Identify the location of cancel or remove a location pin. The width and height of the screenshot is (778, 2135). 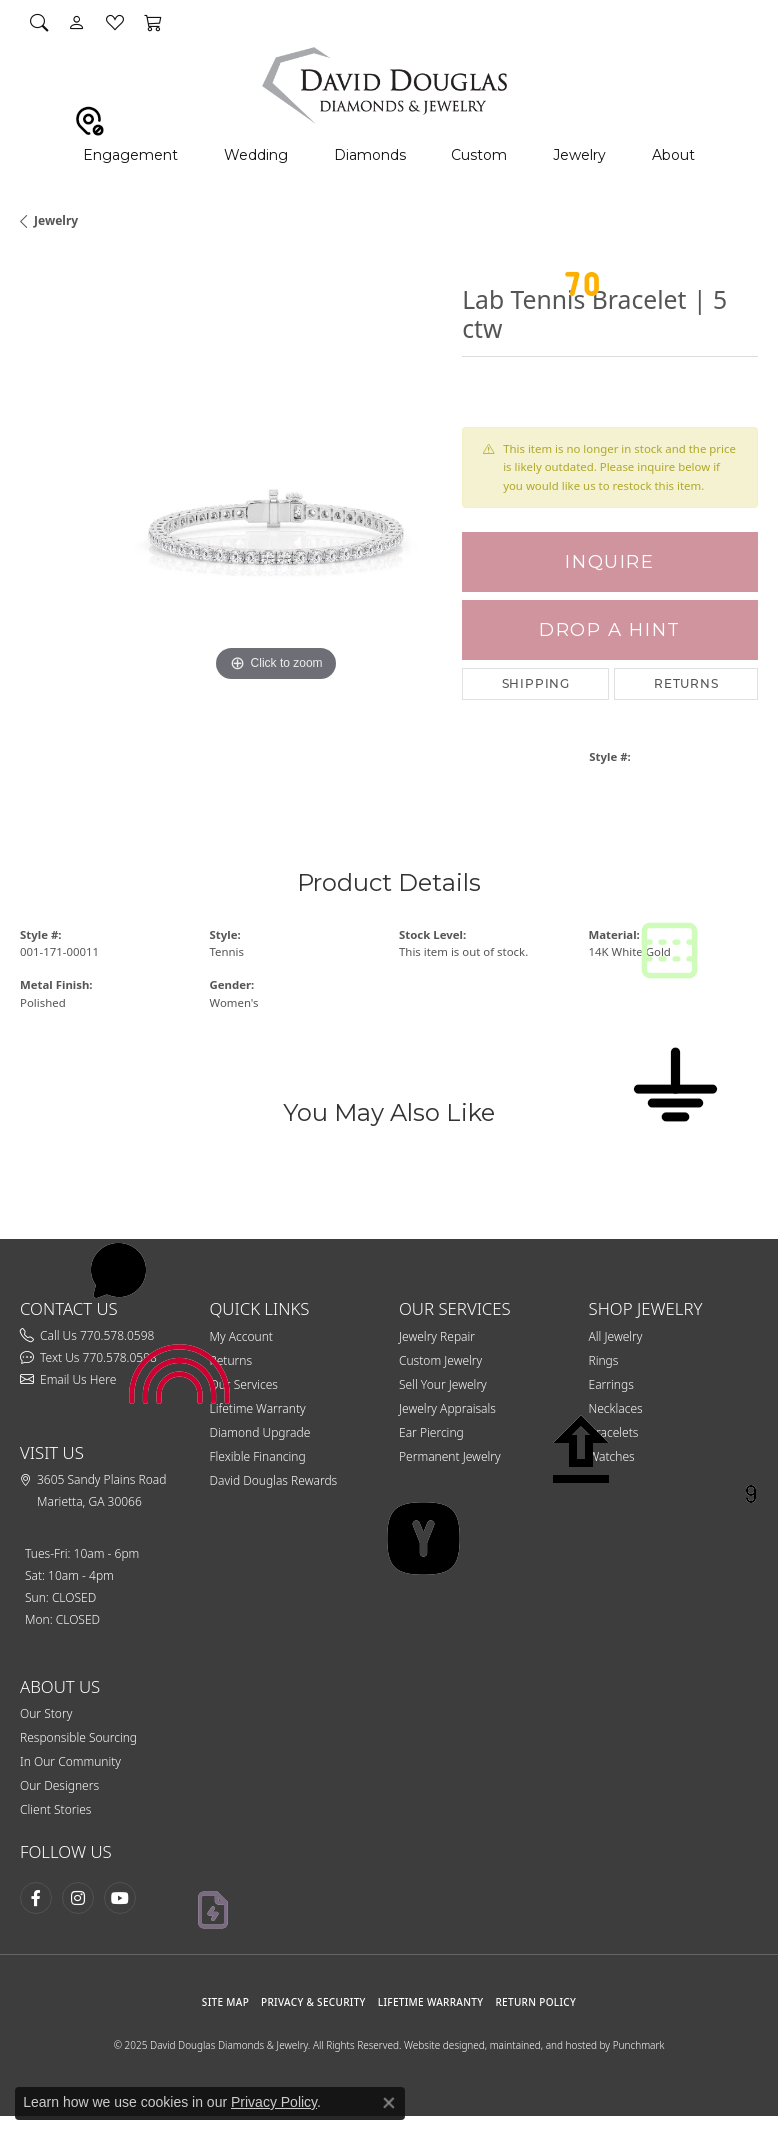
(88, 120).